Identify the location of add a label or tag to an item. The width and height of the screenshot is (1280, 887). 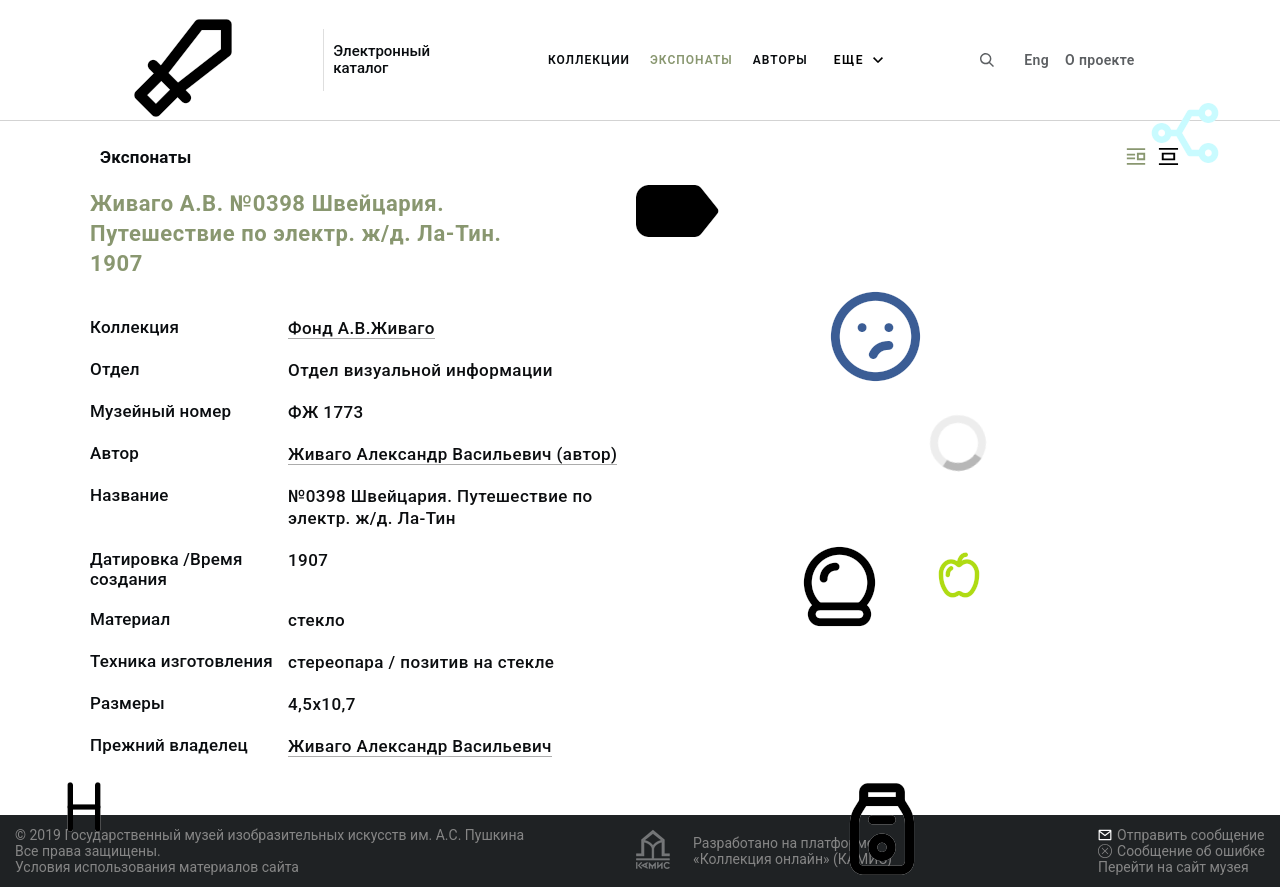
(675, 211).